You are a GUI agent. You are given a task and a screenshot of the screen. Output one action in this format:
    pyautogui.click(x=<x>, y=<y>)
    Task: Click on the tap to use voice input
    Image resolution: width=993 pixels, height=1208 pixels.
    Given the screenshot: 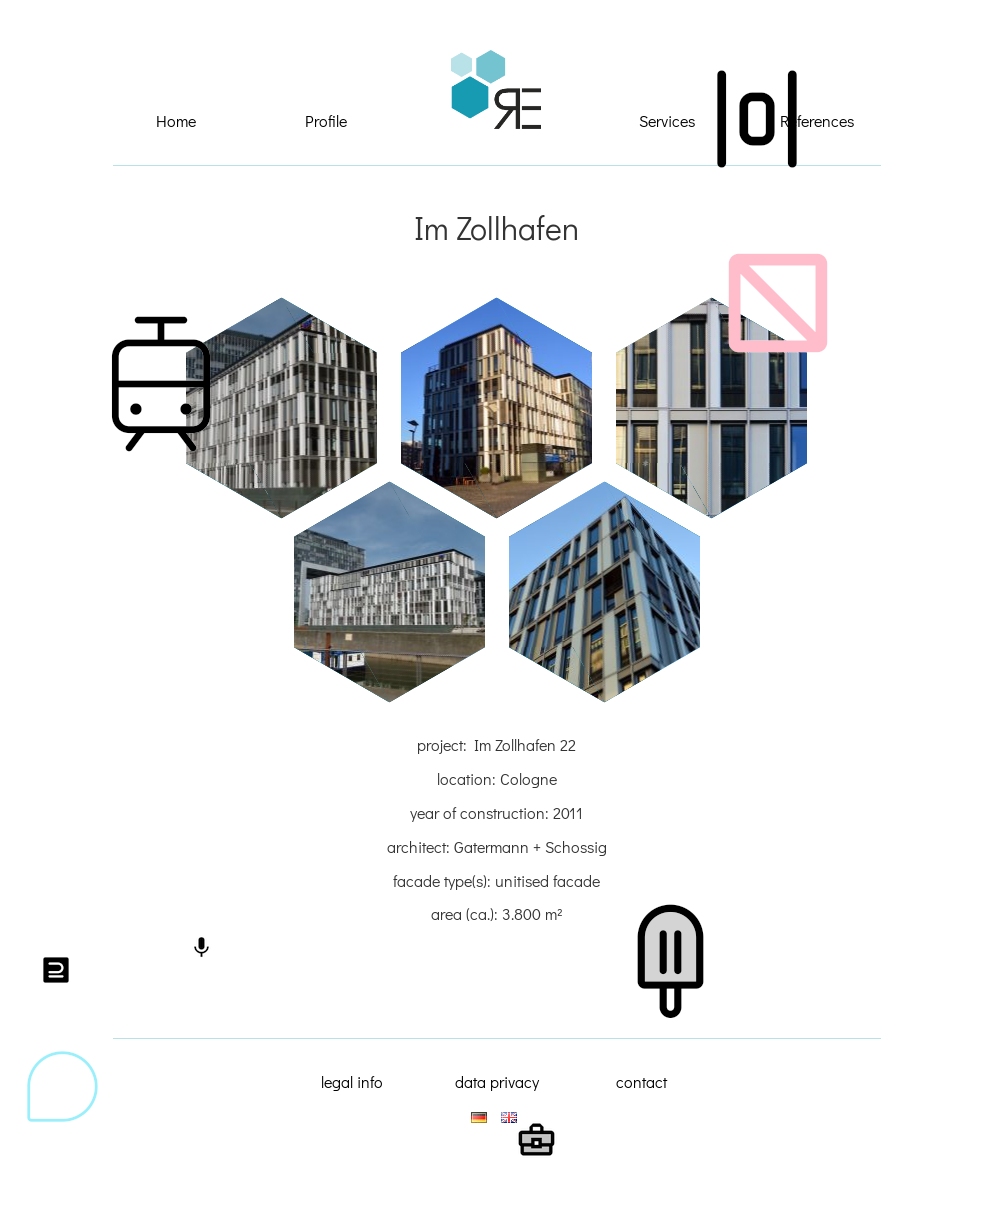 What is the action you would take?
    pyautogui.click(x=201, y=946)
    